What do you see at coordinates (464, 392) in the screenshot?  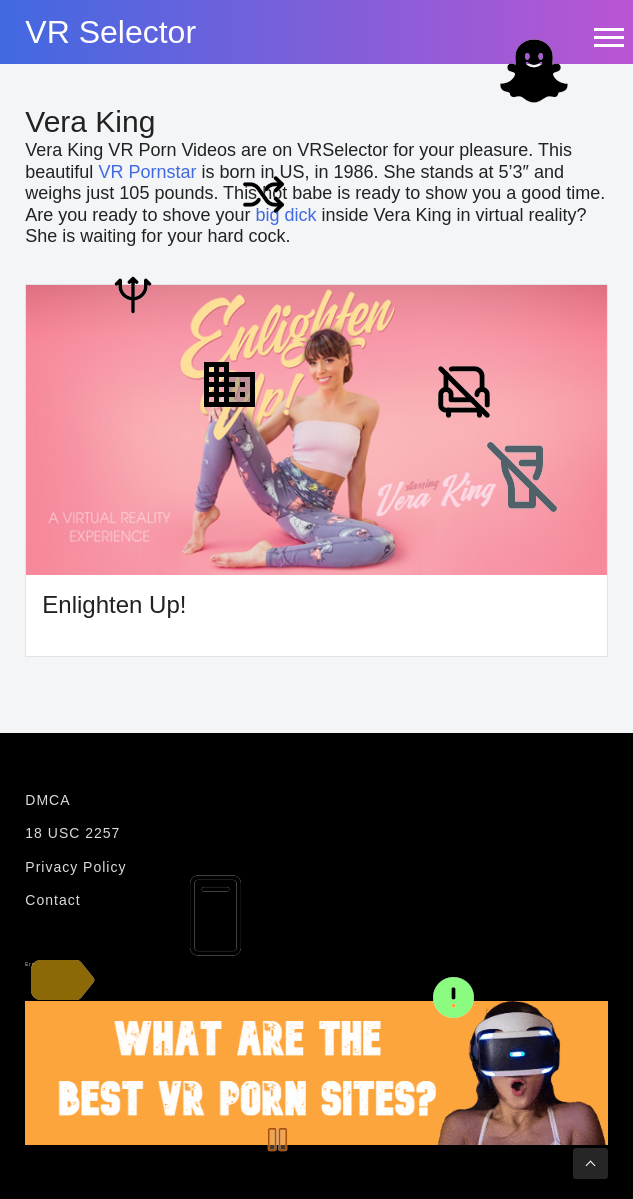 I see `seating unavailable` at bounding box center [464, 392].